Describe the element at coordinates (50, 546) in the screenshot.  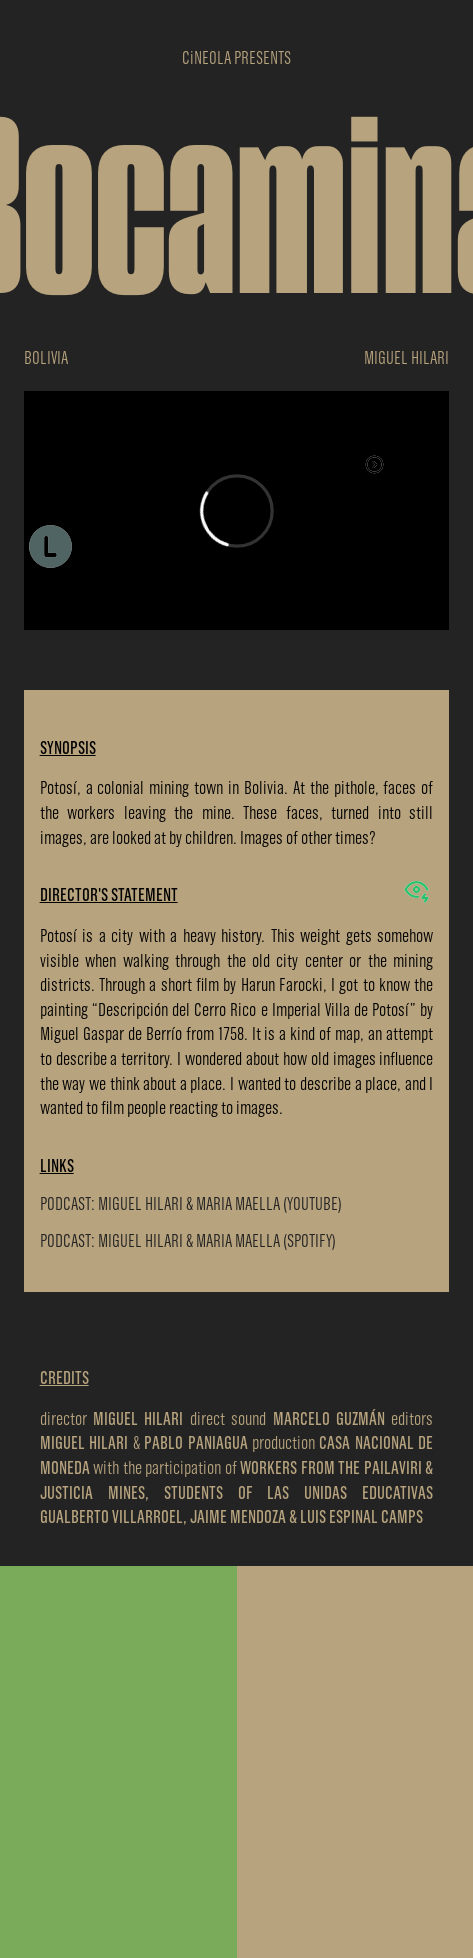
I see `indicates an item or category labeled "L"` at that location.